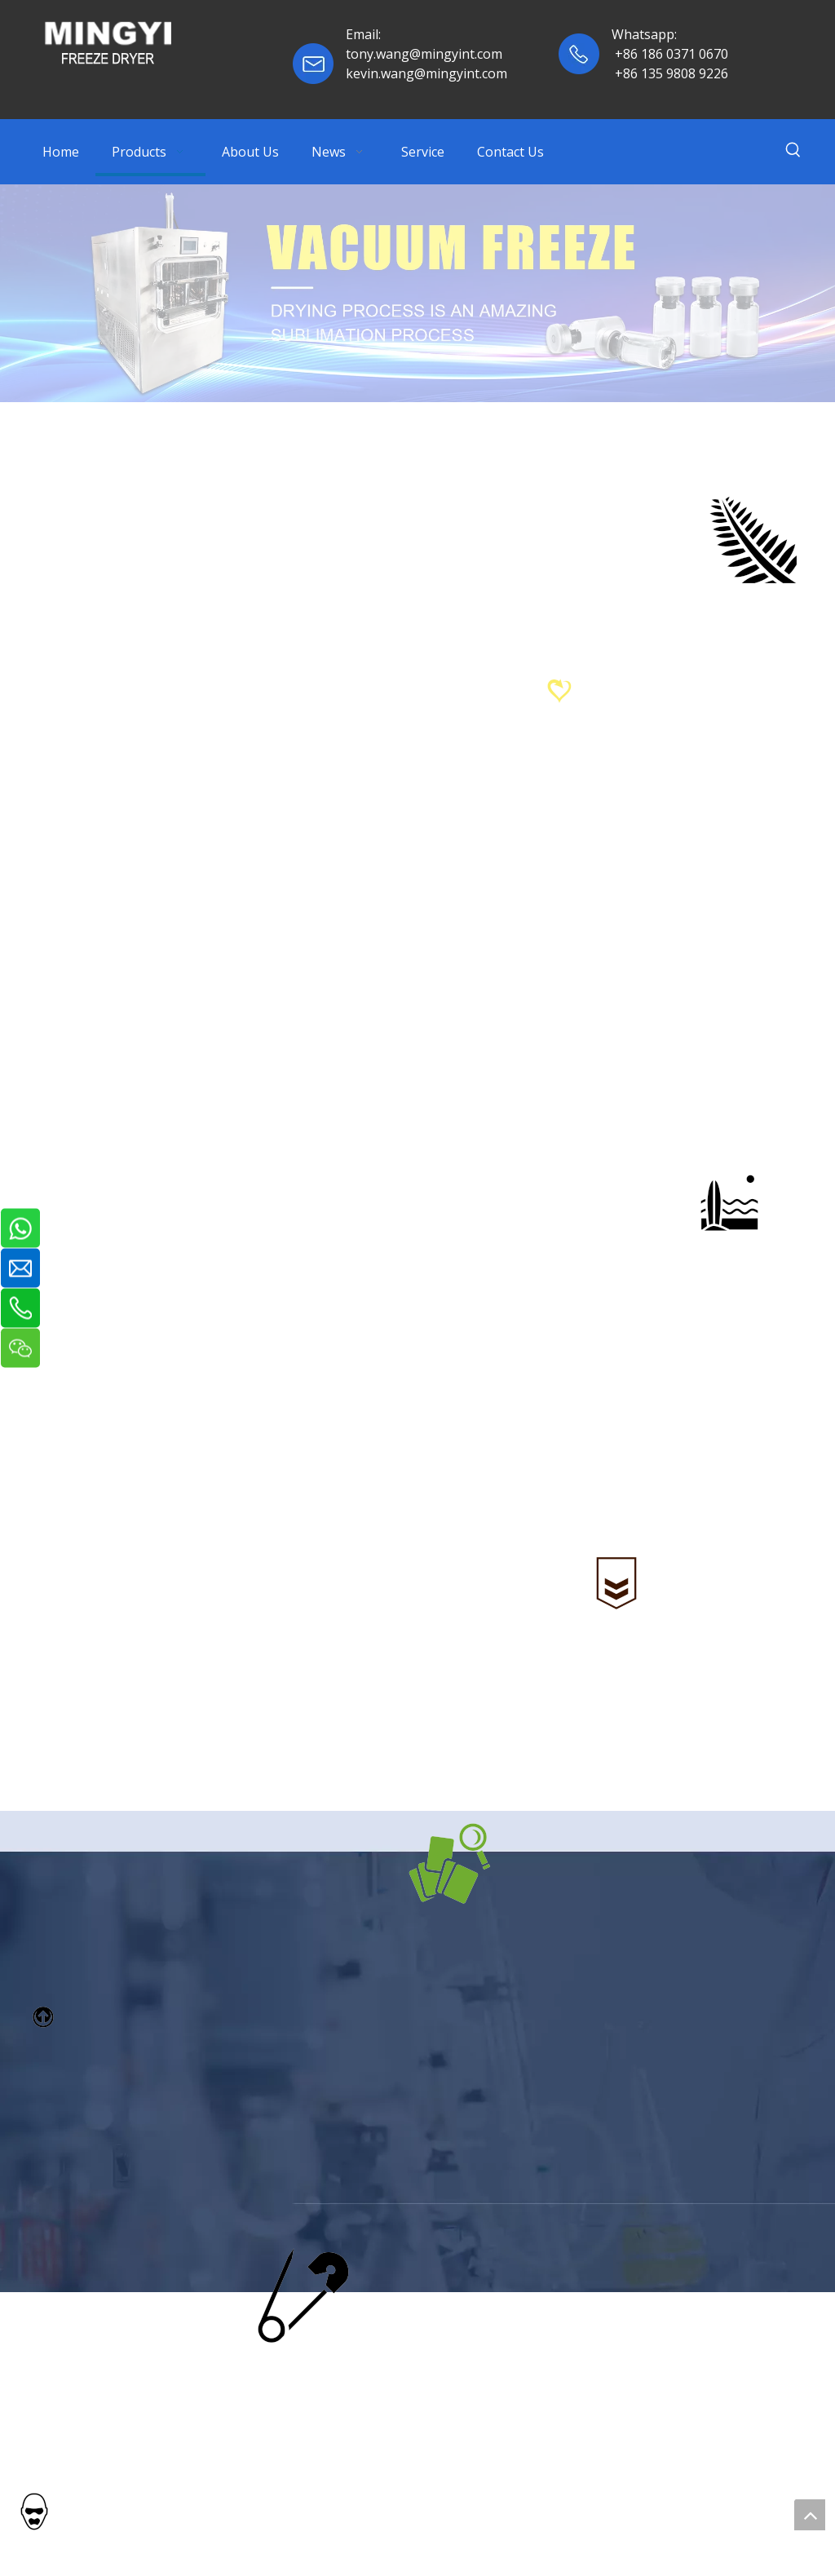  What do you see at coordinates (449, 1863) in the screenshot?
I see `select a card from your hand` at bounding box center [449, 1863].